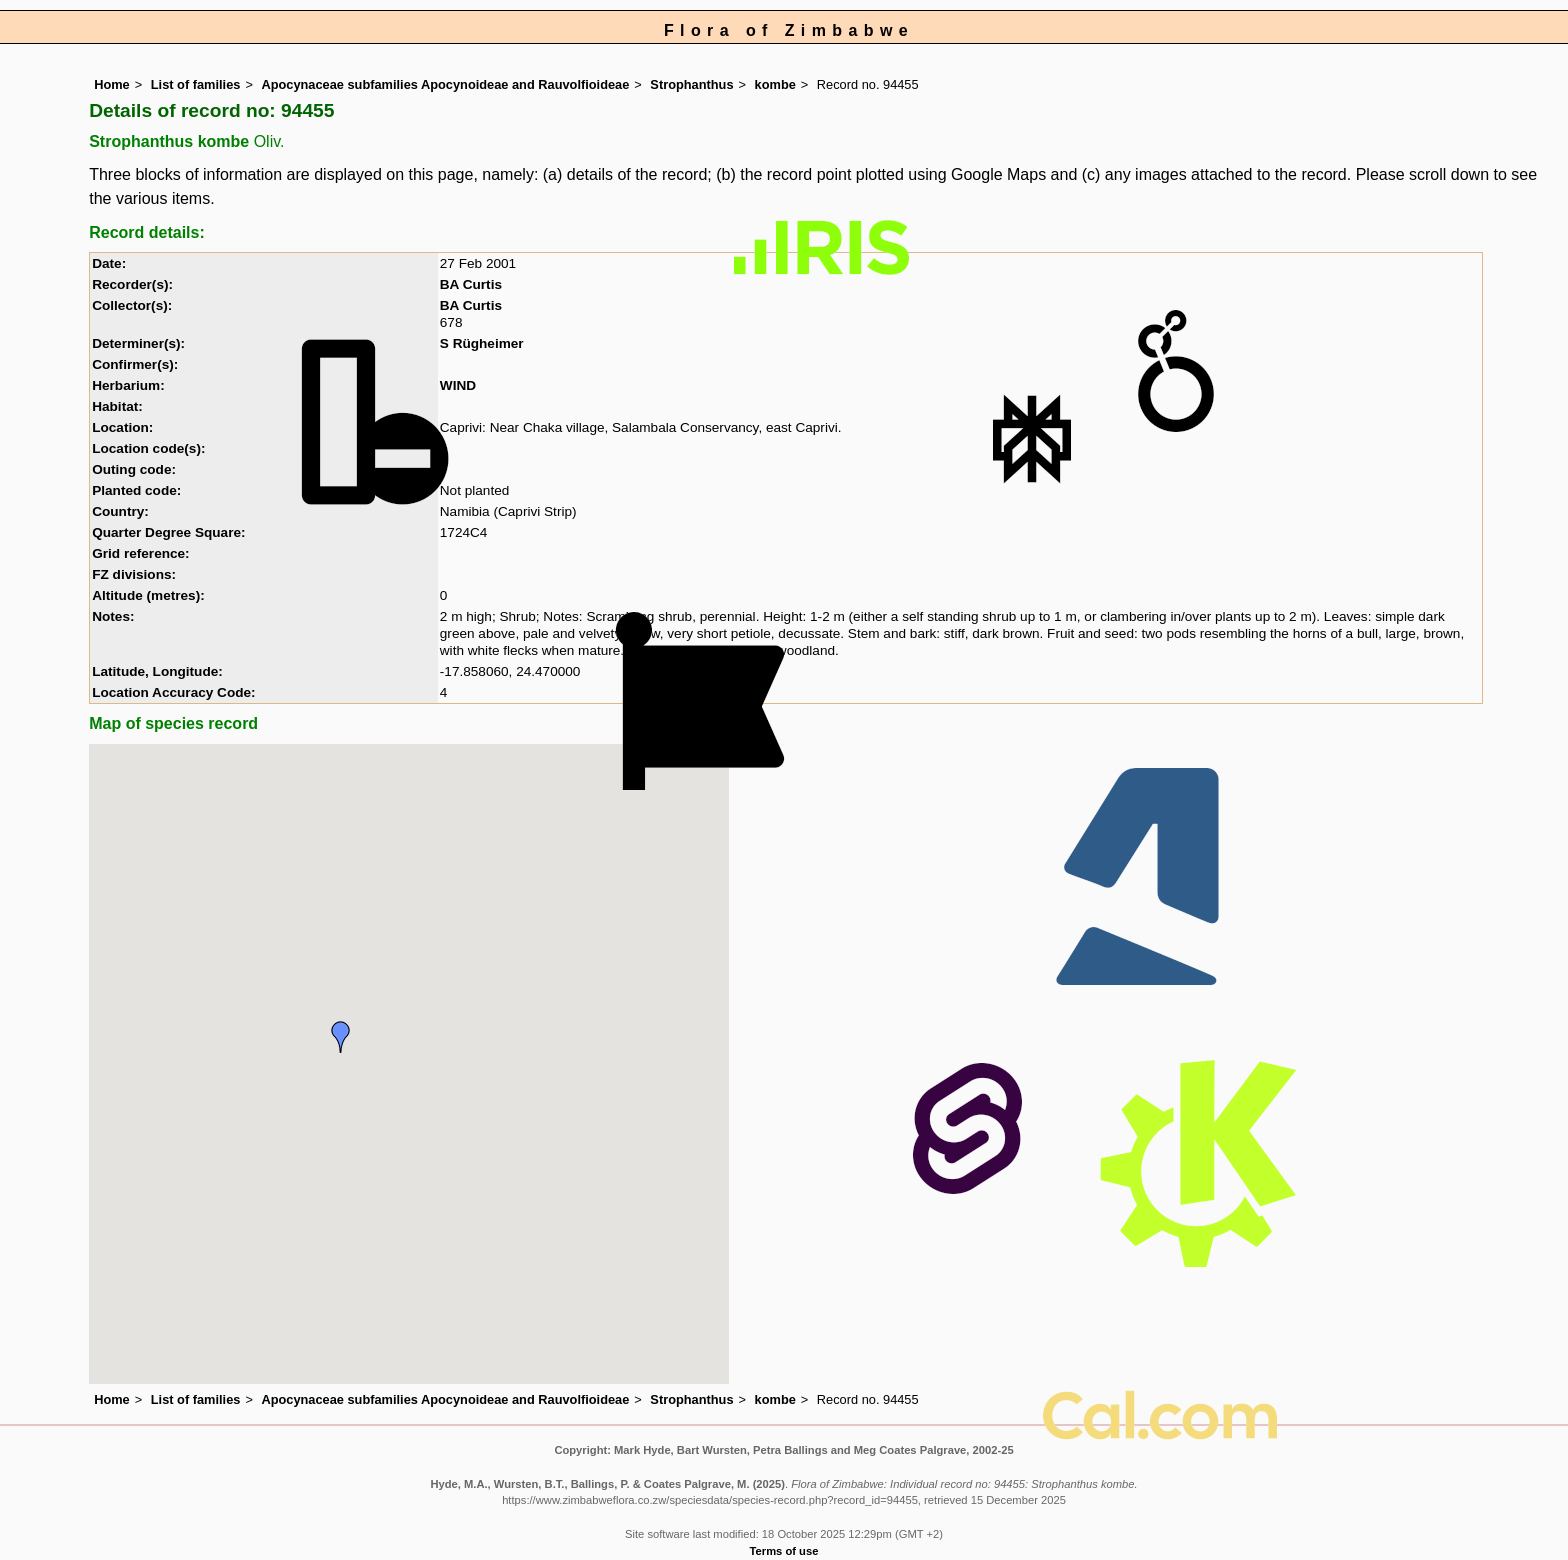  What do you see at coordinates (1160, 1415) in the screenshot?
I see `open cal.com scheduling app` at bounding box center [1160, 1415].